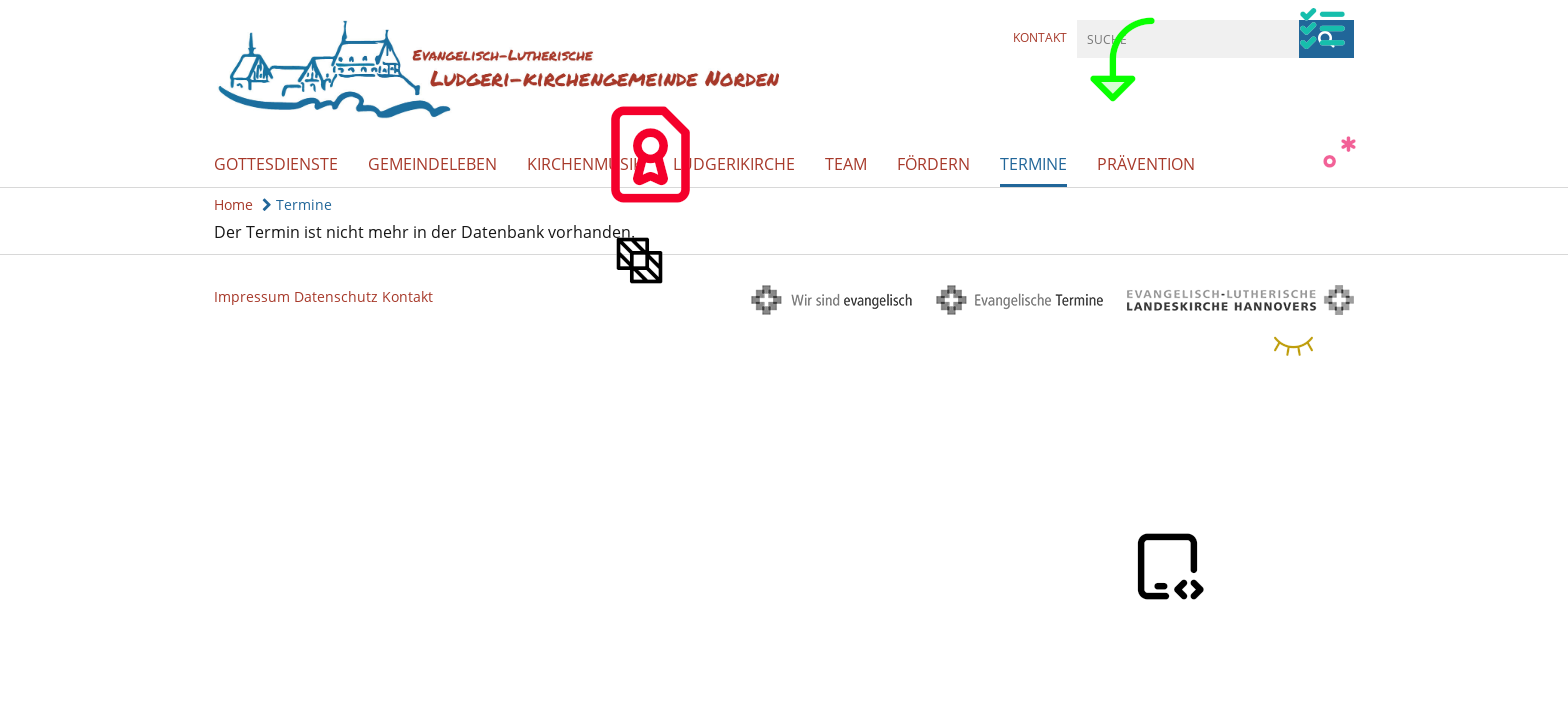 Image resolution: width=1568 pixels, height=720 pixels. What do you see at coordinates (1322, 28) in the screenshot?
I see `view completed tasks` at bounding box center [1322, 28].